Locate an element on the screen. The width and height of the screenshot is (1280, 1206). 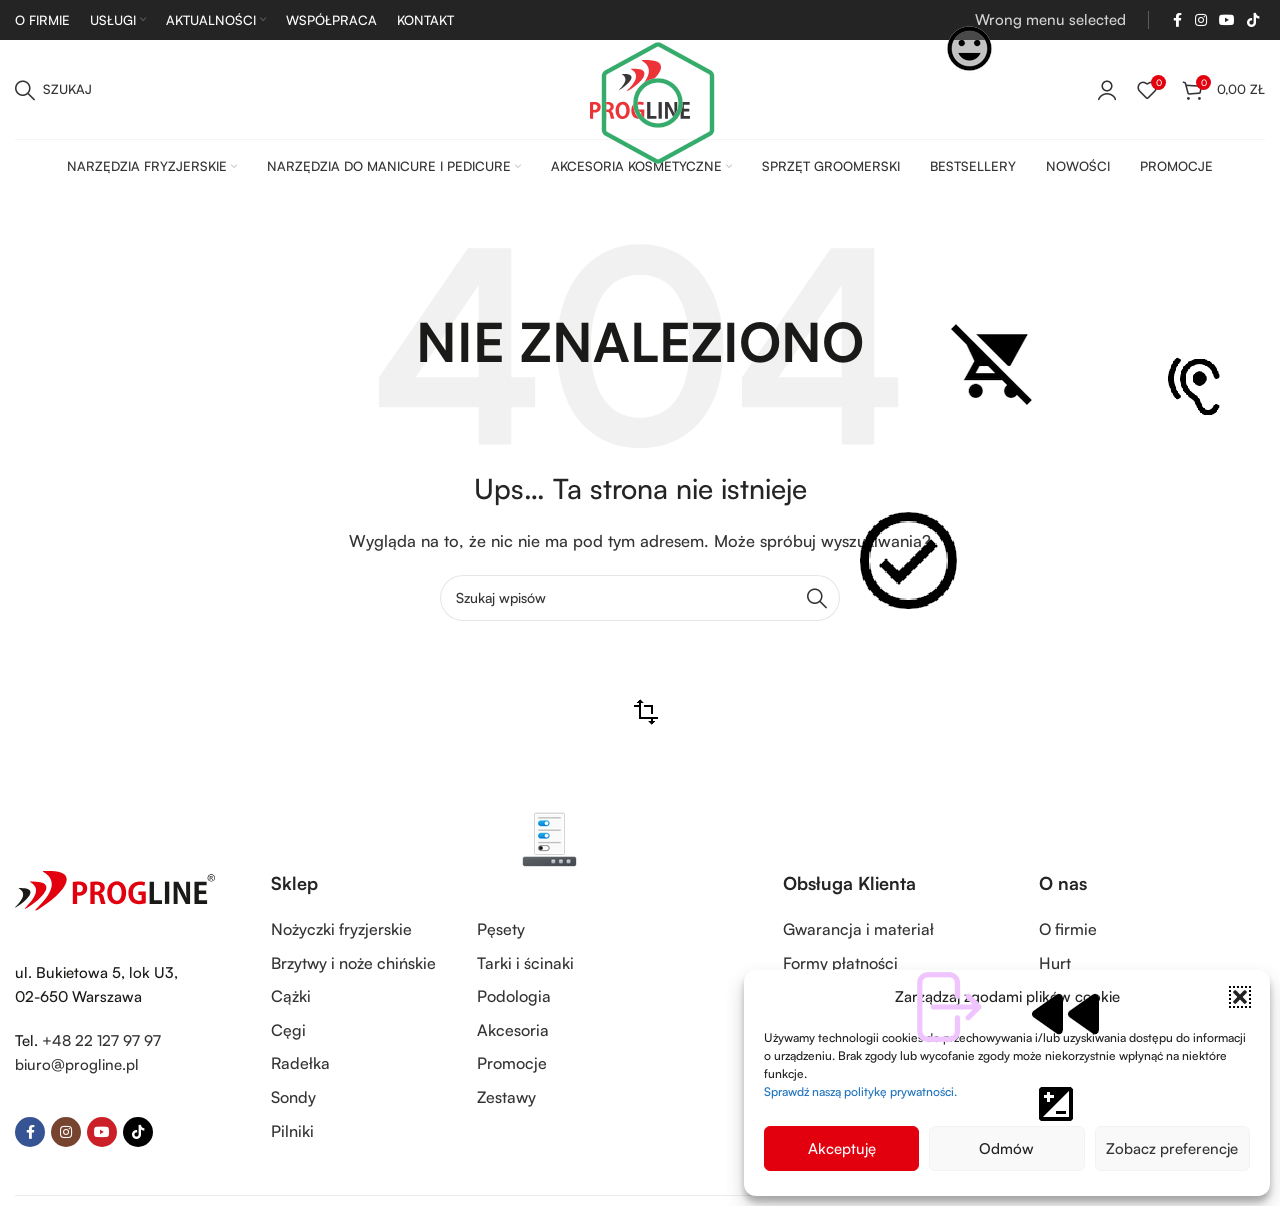
access hearing or audio accessibility settings is located at coordinates (1194, 387).